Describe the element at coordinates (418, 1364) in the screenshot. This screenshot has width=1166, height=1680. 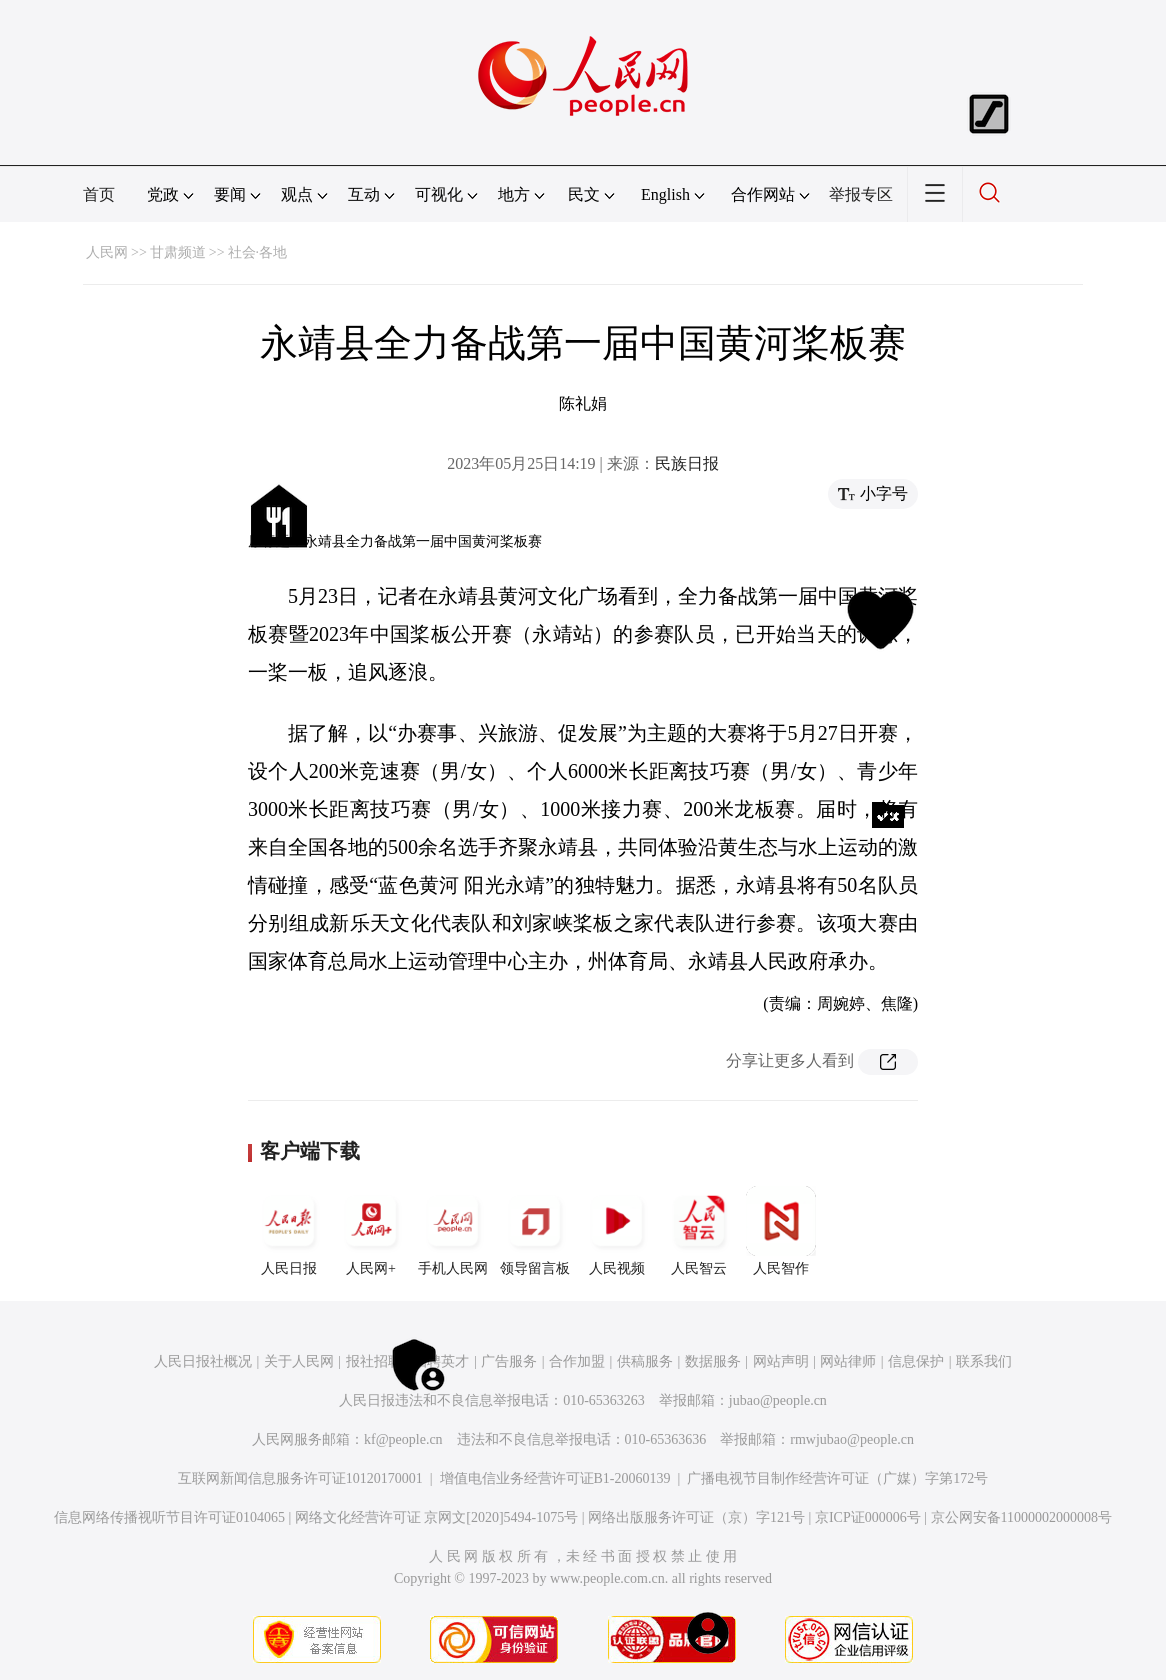
I see `access admin or security settings` at that location.